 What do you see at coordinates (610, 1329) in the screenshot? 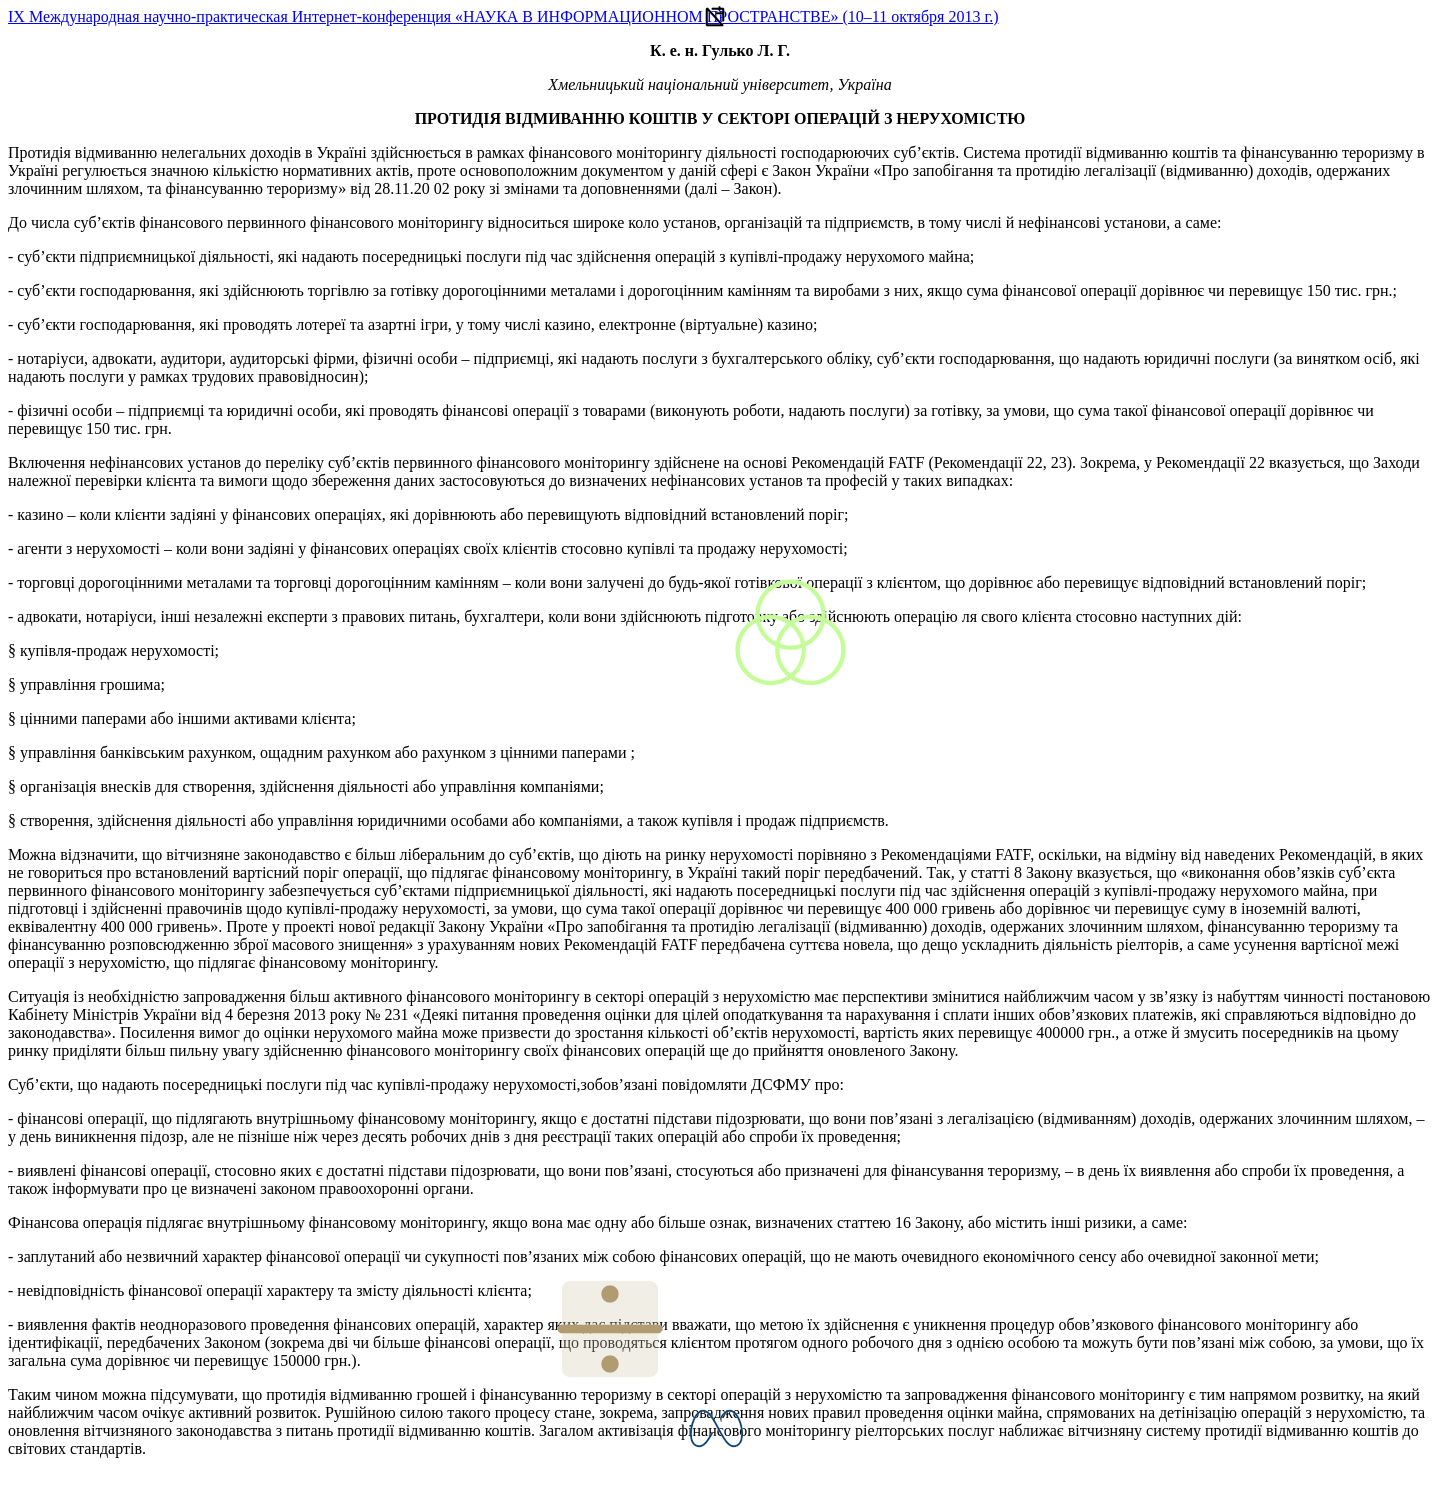
I see `perform division calculation` at bounding box center [610, 1329].